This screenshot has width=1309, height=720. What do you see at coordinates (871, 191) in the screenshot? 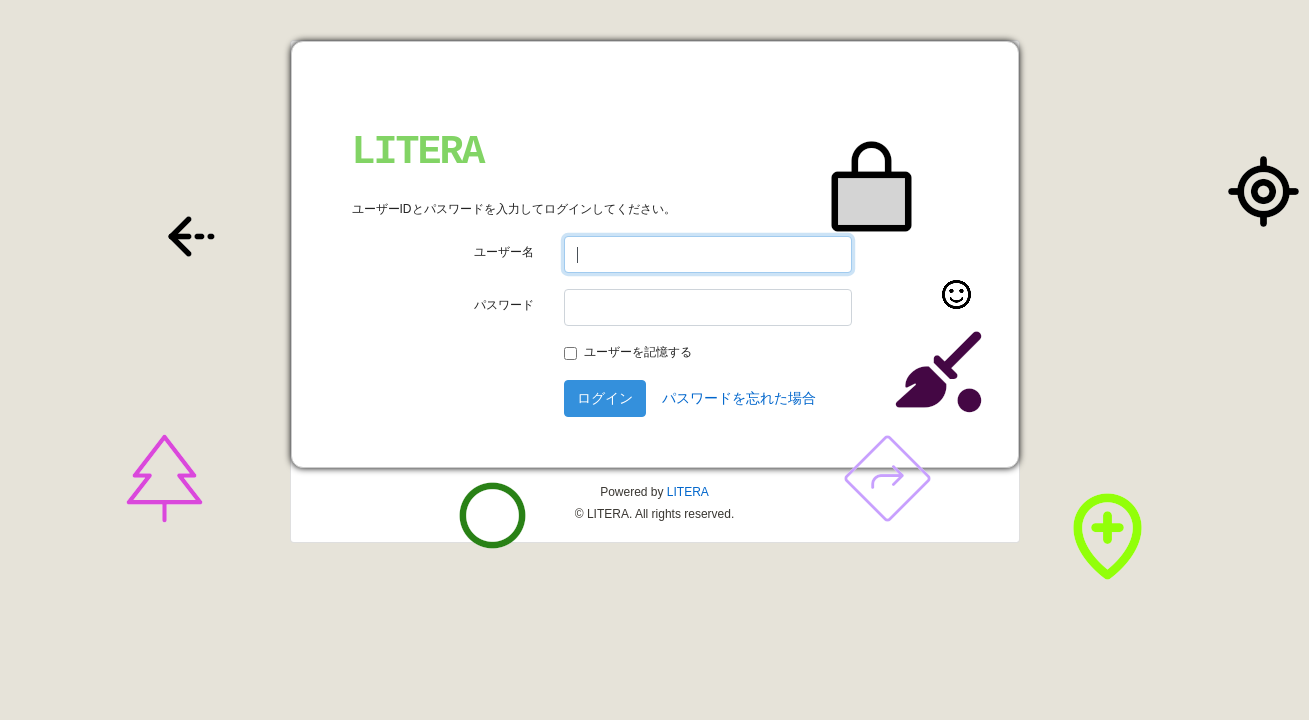
I see `indicates a locked or secured item` at bounding box center [871, 191].